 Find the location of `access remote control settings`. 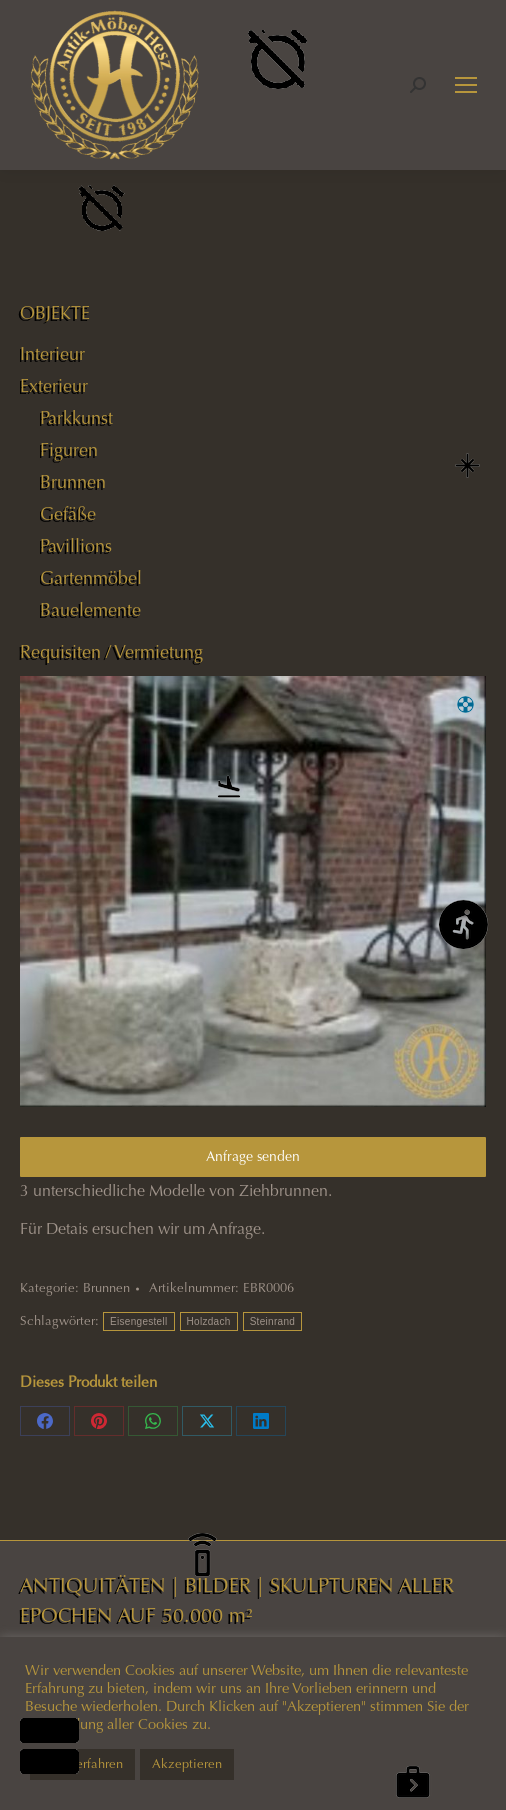

access remote control settings is located at coordinates (202, 1555).